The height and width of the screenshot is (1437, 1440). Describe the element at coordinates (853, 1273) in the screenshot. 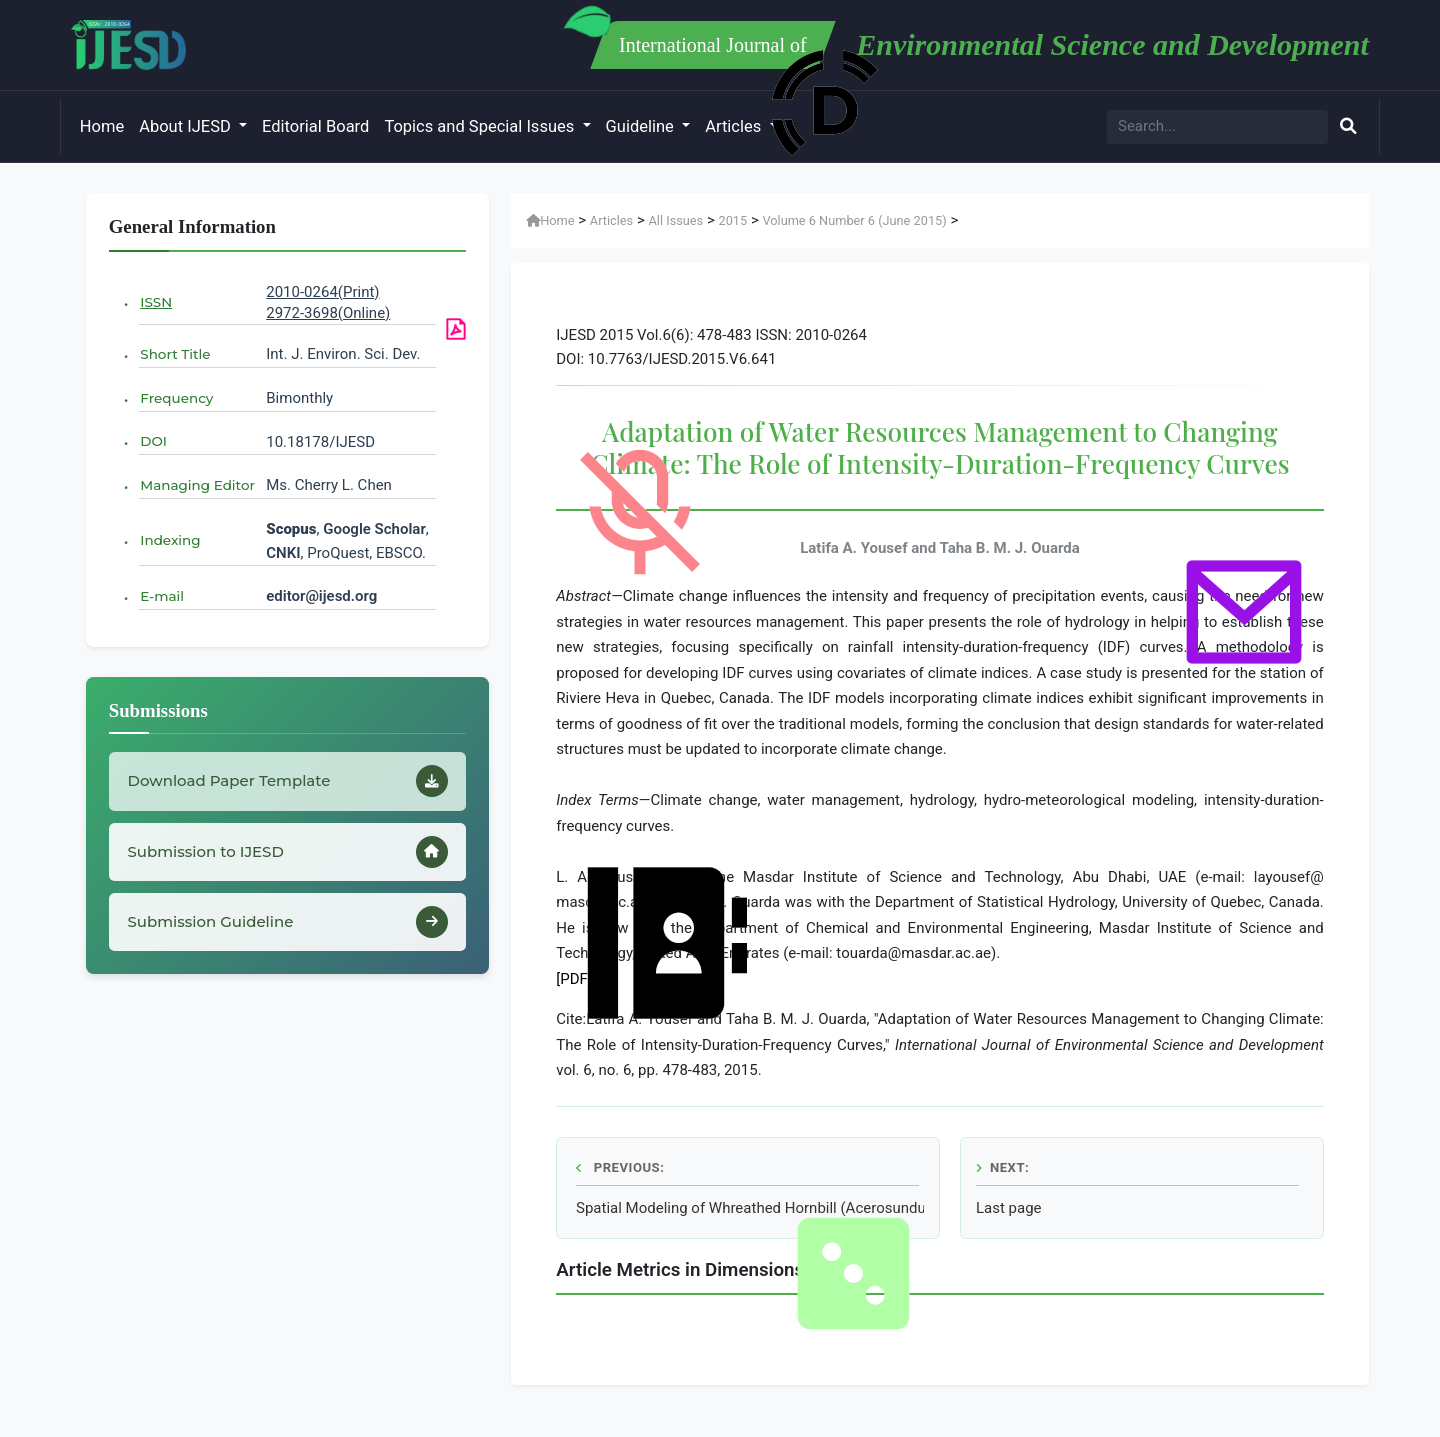

I see `roll dice or generate random result` at that location.